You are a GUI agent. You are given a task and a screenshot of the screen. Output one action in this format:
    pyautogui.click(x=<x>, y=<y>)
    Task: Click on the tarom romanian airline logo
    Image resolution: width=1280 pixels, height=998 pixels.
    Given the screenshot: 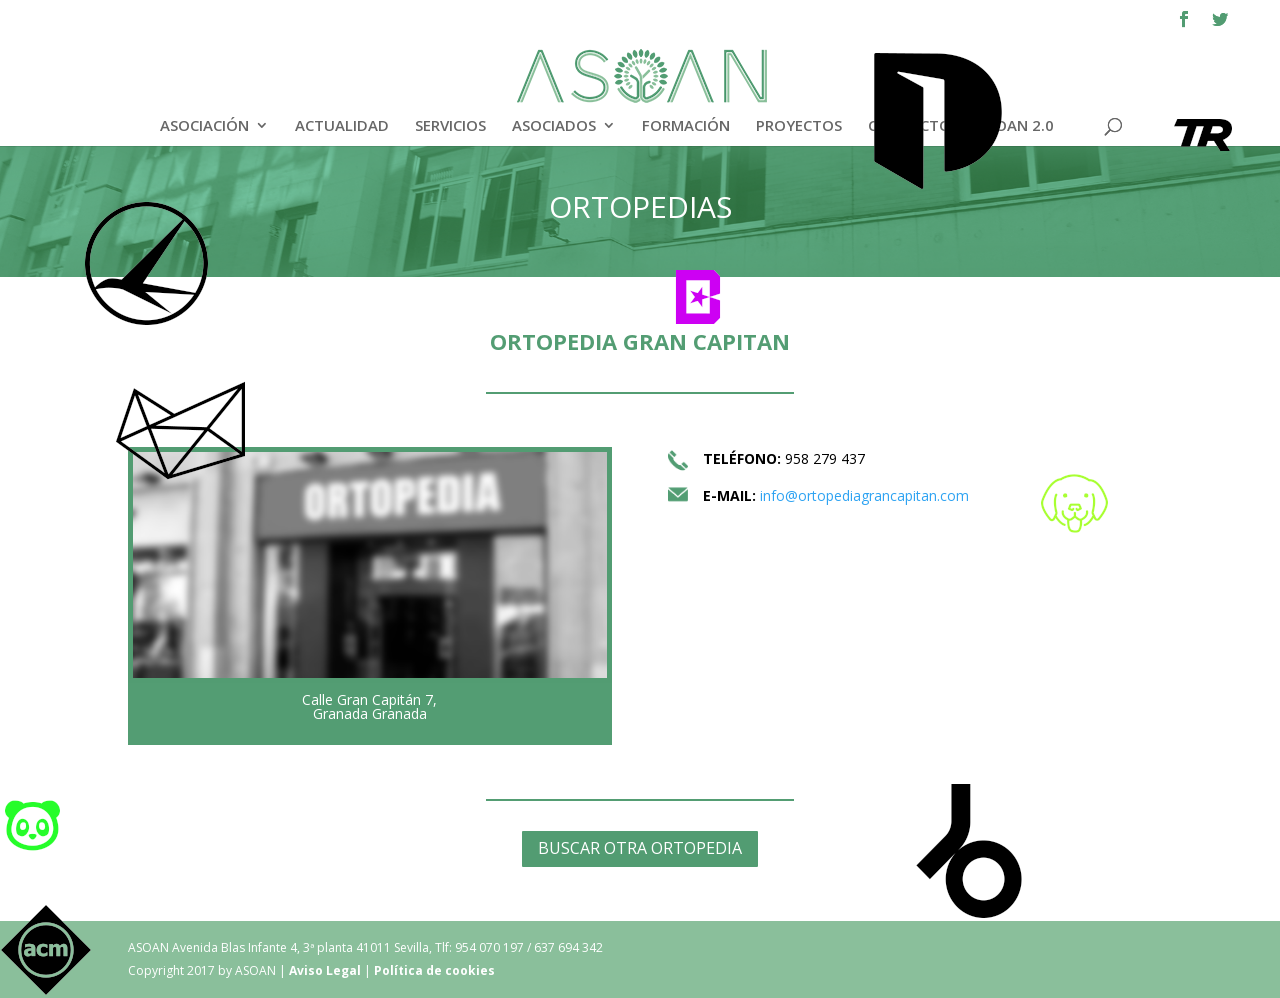 What is the action you would take?
    pyautogui.click(x=146, y=263)
    